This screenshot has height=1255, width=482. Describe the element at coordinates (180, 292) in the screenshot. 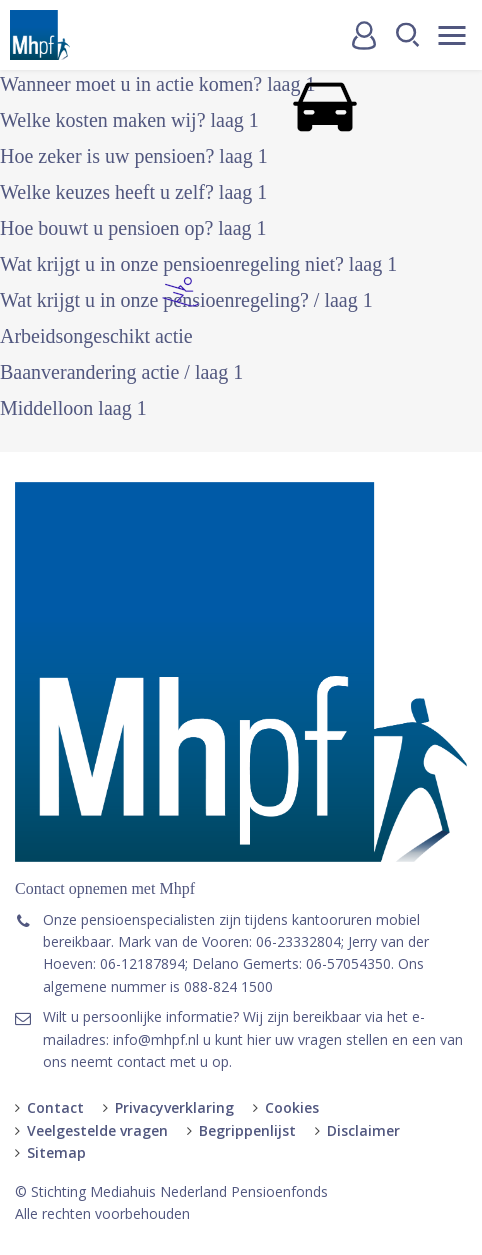

I see `access ski resort or winter sports information` at that location.